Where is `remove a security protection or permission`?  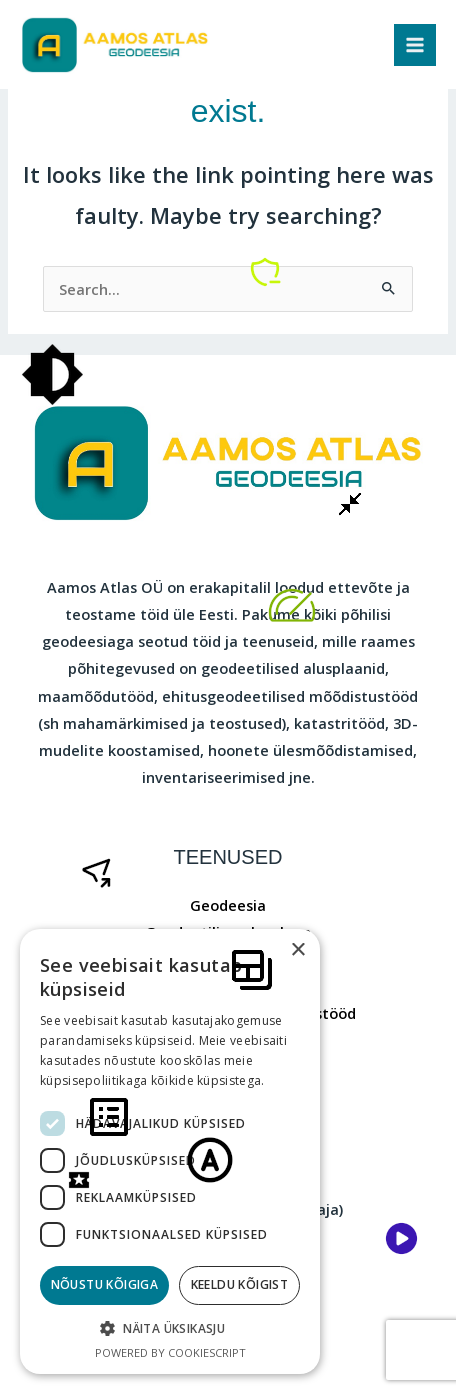
remove a security protection or permission is located at coordinates (265, 272).